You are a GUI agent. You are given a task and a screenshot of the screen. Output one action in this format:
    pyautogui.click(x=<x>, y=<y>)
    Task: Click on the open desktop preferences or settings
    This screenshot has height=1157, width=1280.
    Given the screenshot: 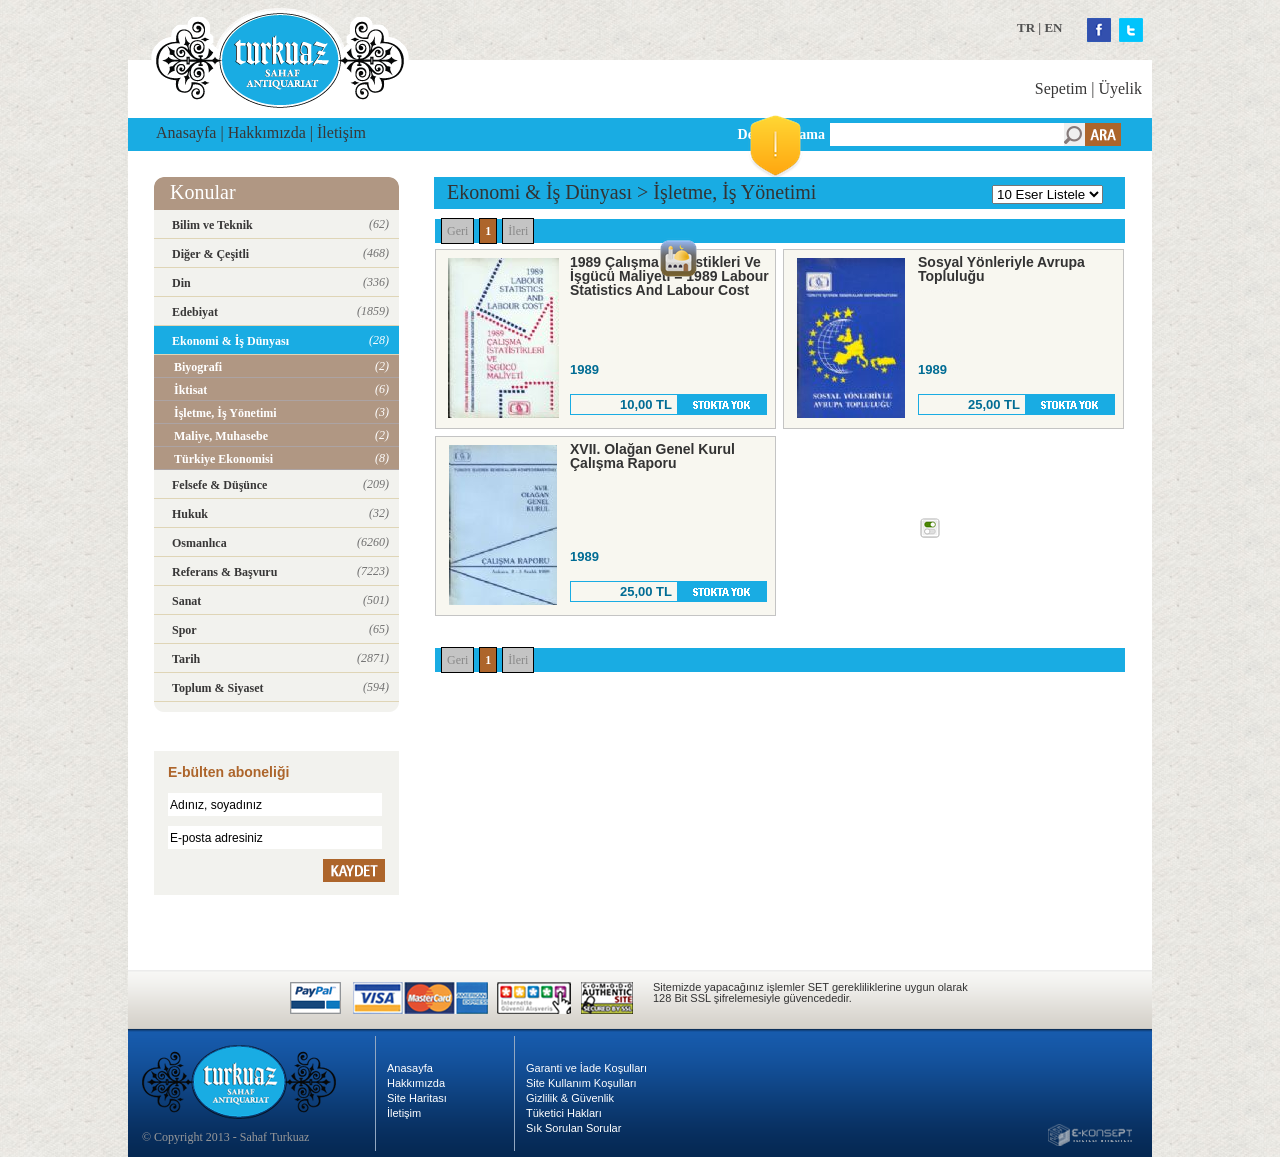 What is the action you would take?
    pyautogui.click(x=930, y=528)
    